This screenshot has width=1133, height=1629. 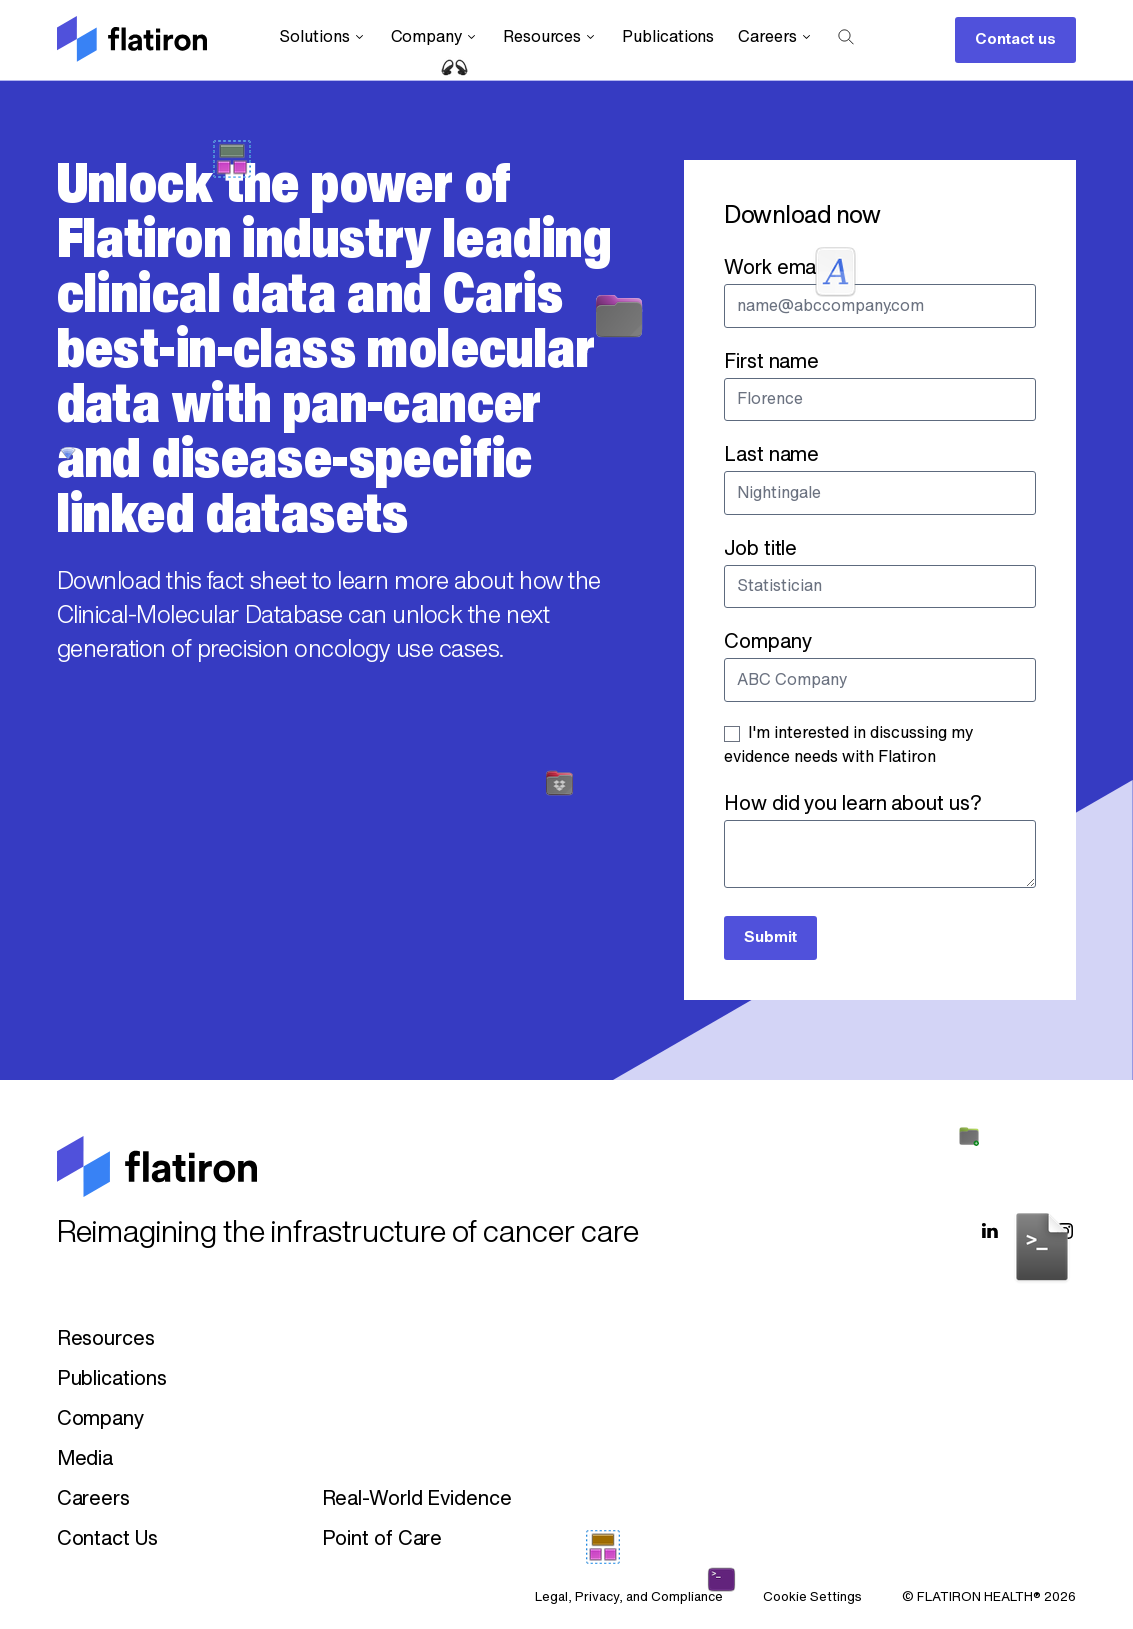 What do you see at coordinates (454, 68) in the screenshot?
I see `connect beats wireless earbuds via bluetooth` at bounding box center [454, 68].